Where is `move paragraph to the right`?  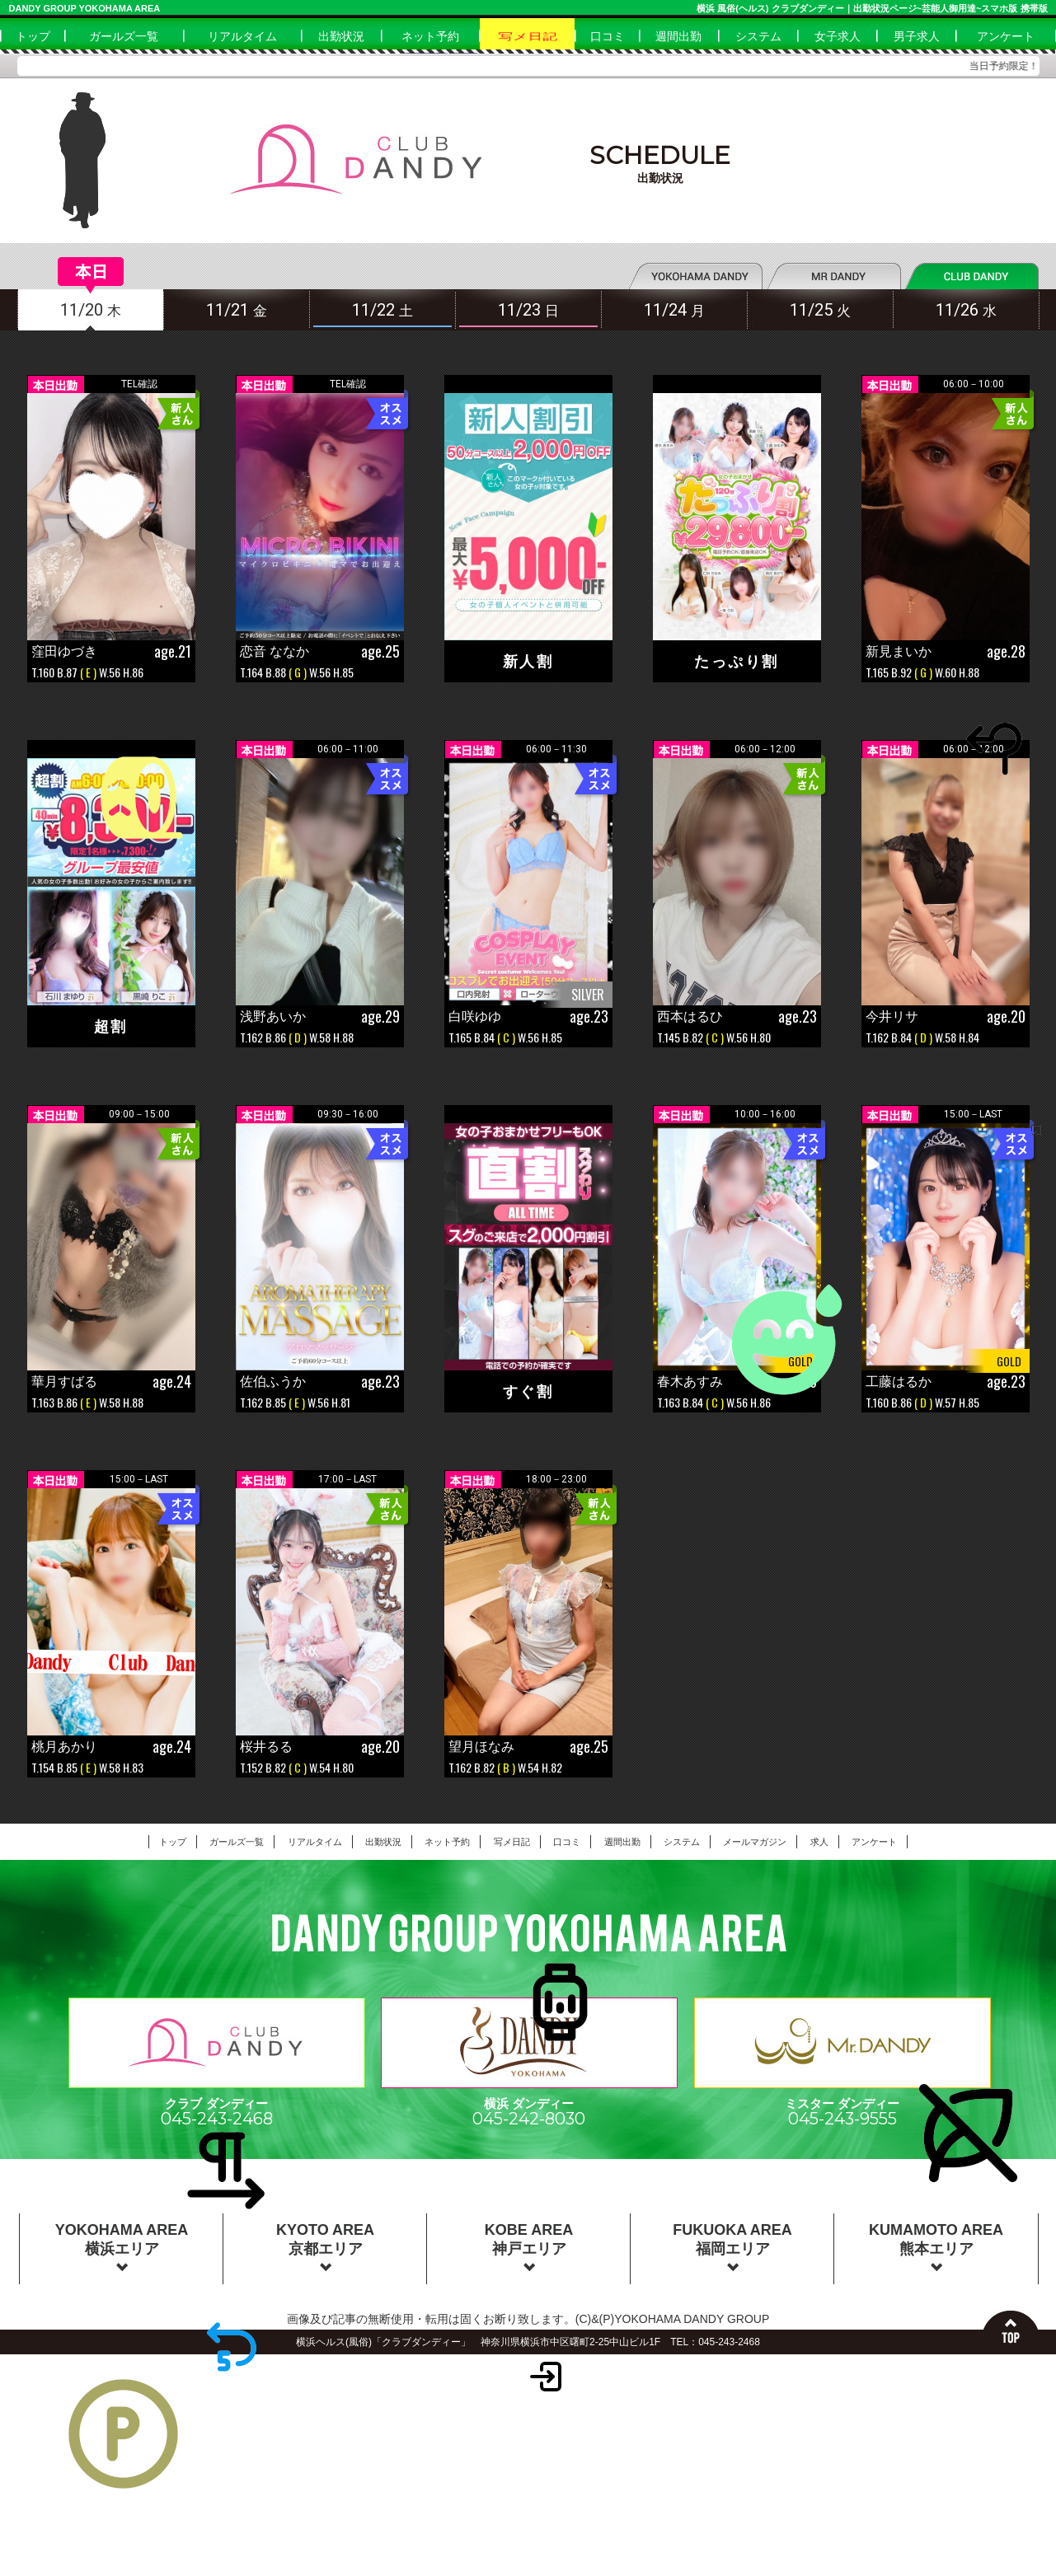
move paragraph to the right is located at coordinates (226, 2171).